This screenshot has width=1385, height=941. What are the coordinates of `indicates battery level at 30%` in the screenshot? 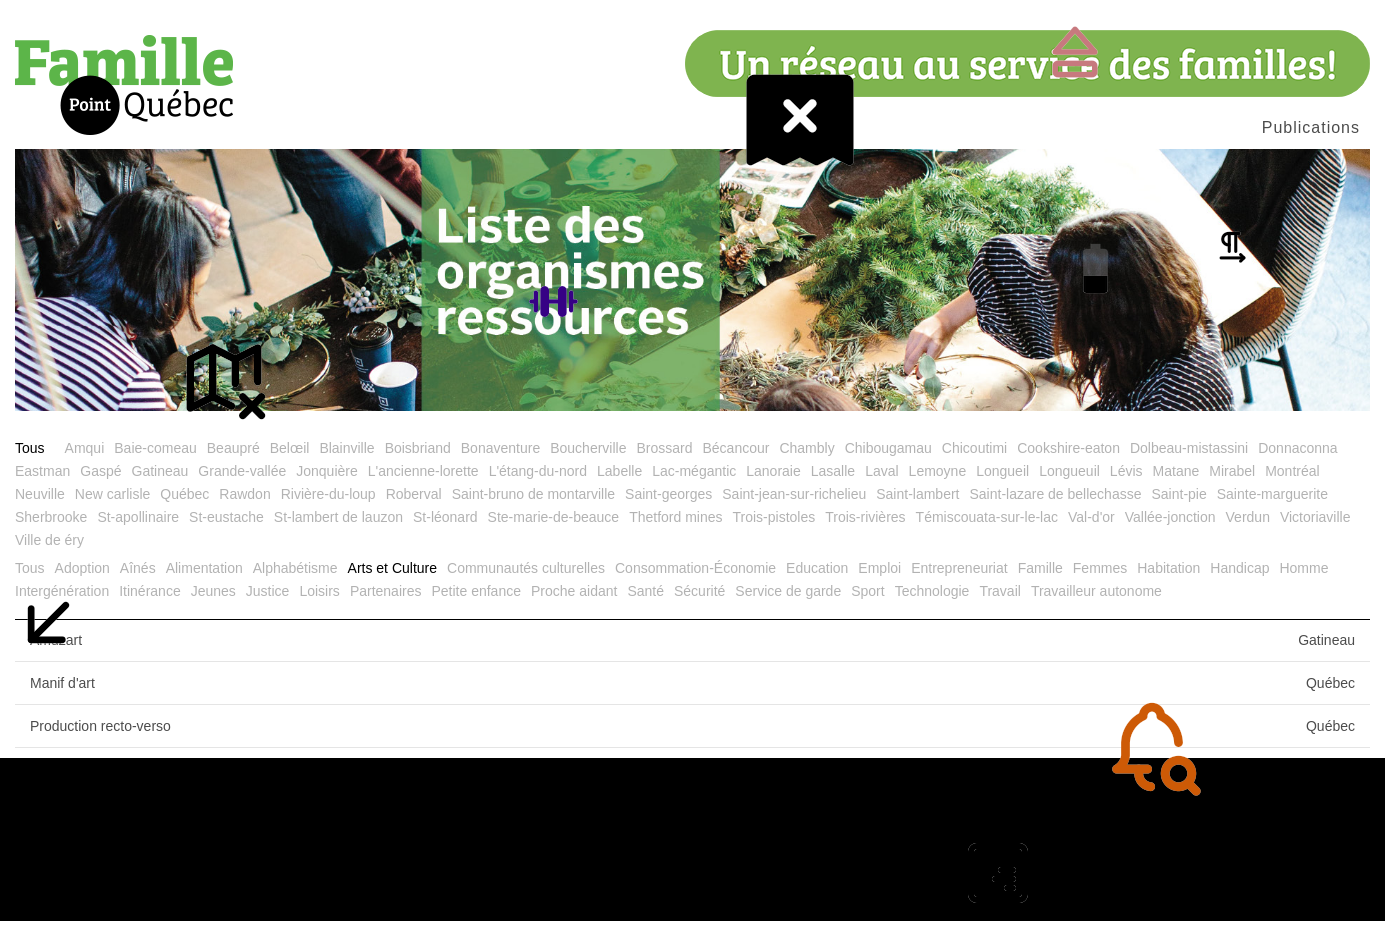 It's located at (1095, 268).